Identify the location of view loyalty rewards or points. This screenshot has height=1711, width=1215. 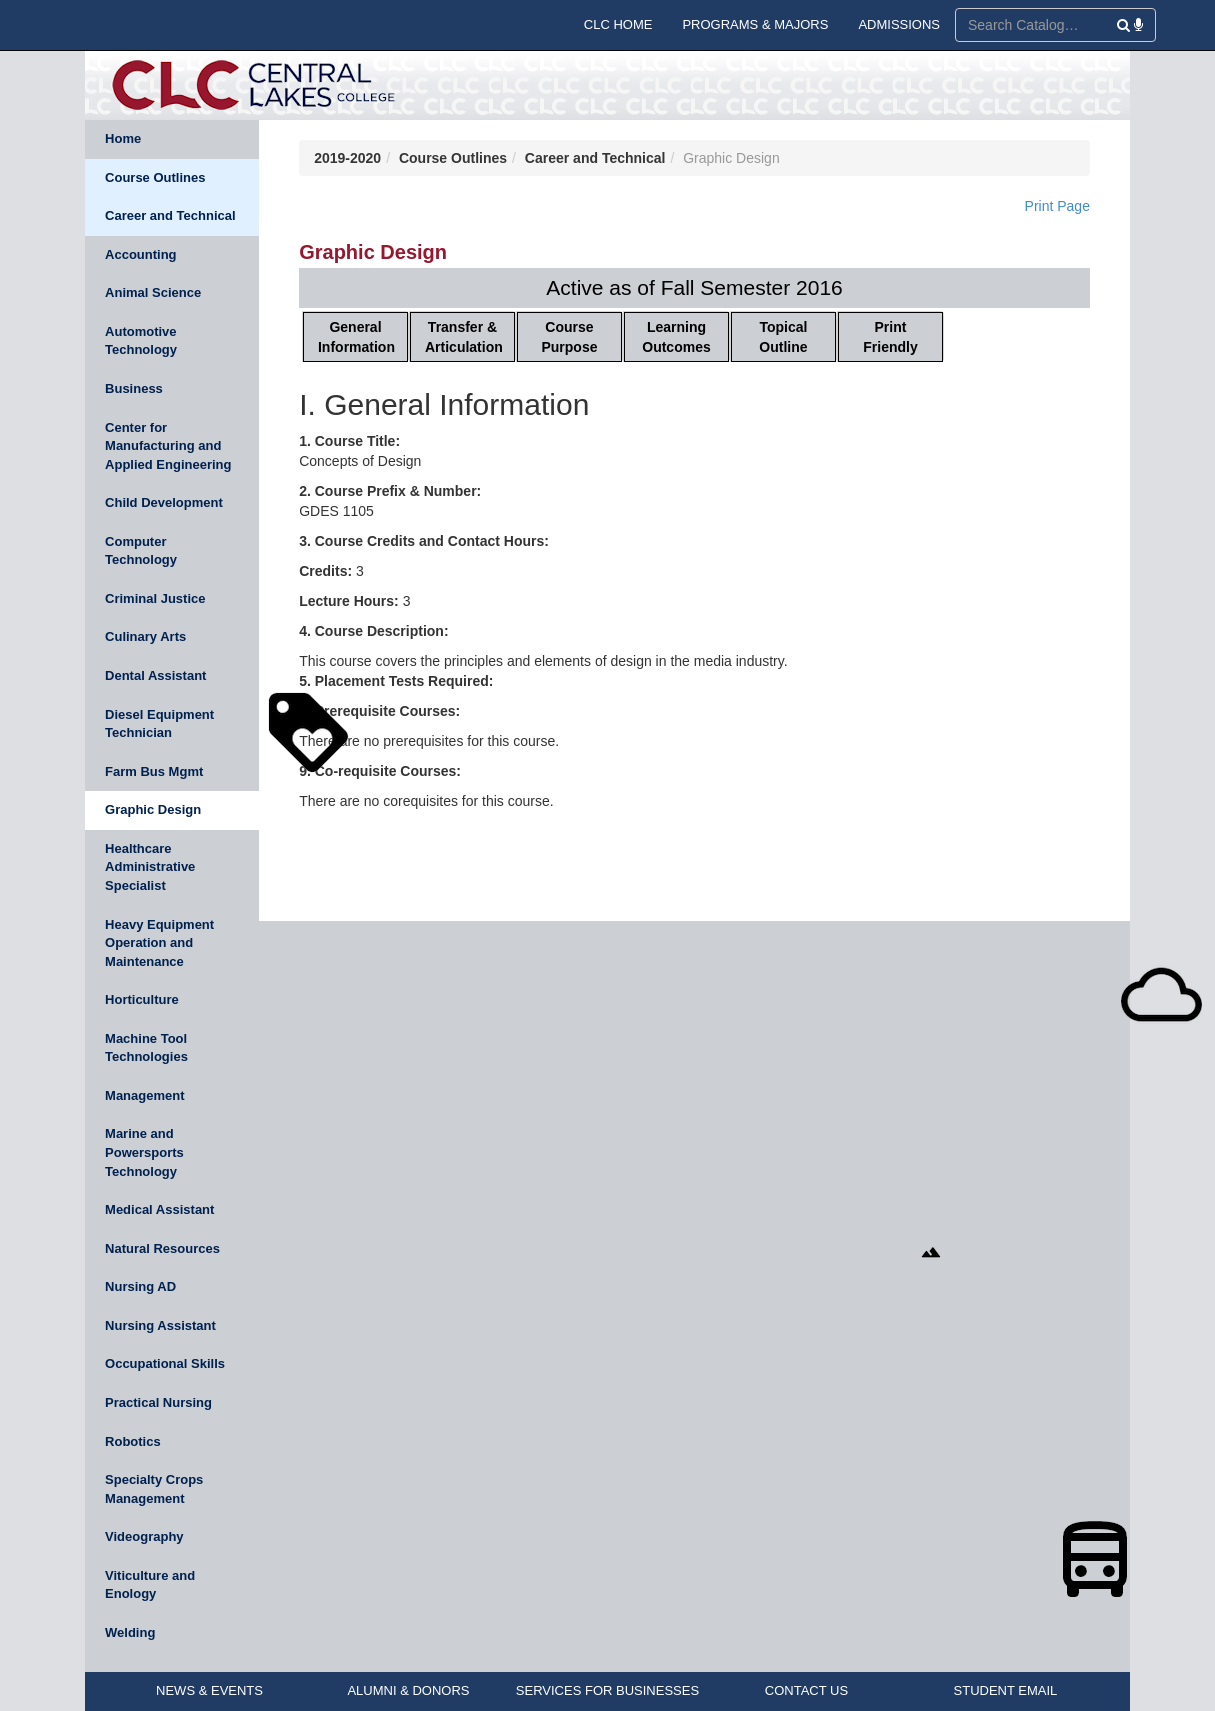
(308, 732).